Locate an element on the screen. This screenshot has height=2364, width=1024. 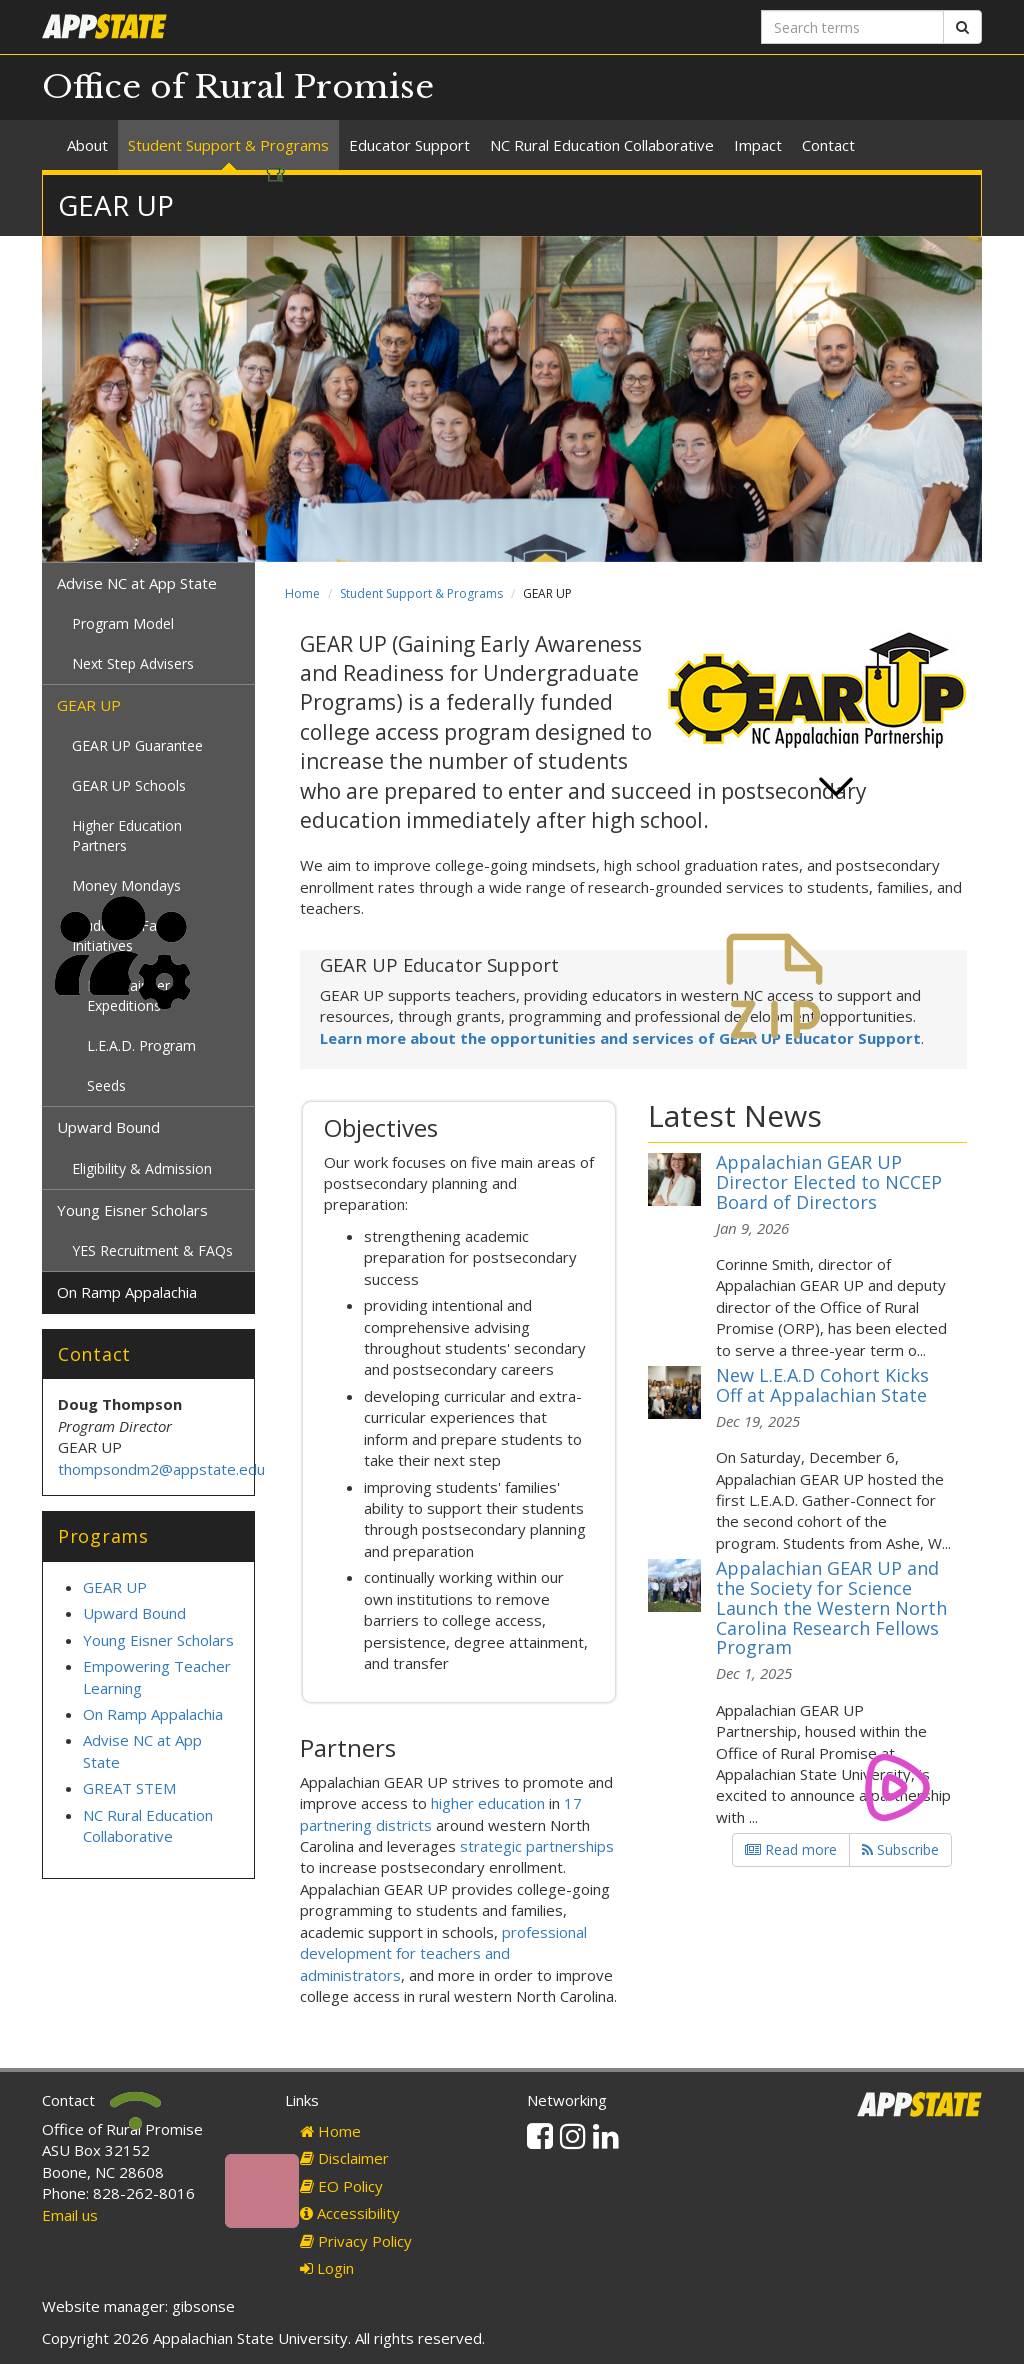
browse bakery or bread products is located at coordinates (276, 175).